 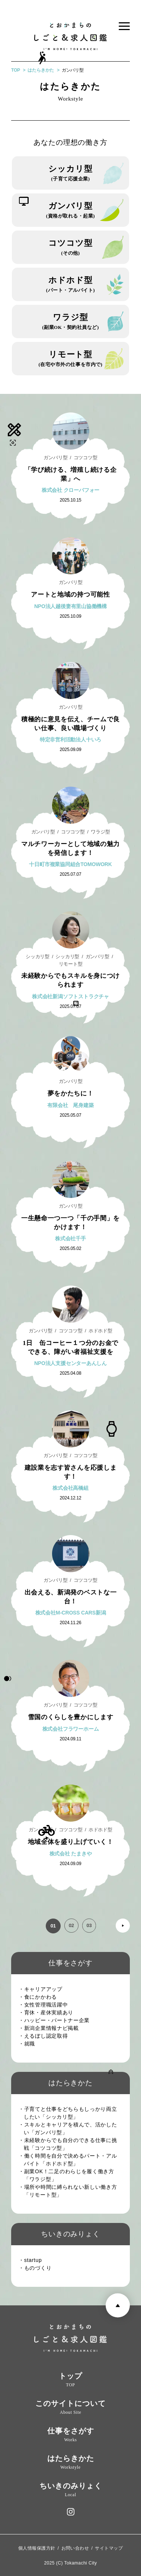 I want to click on center focus on camera viewfinder, so click(x=13, y=443).